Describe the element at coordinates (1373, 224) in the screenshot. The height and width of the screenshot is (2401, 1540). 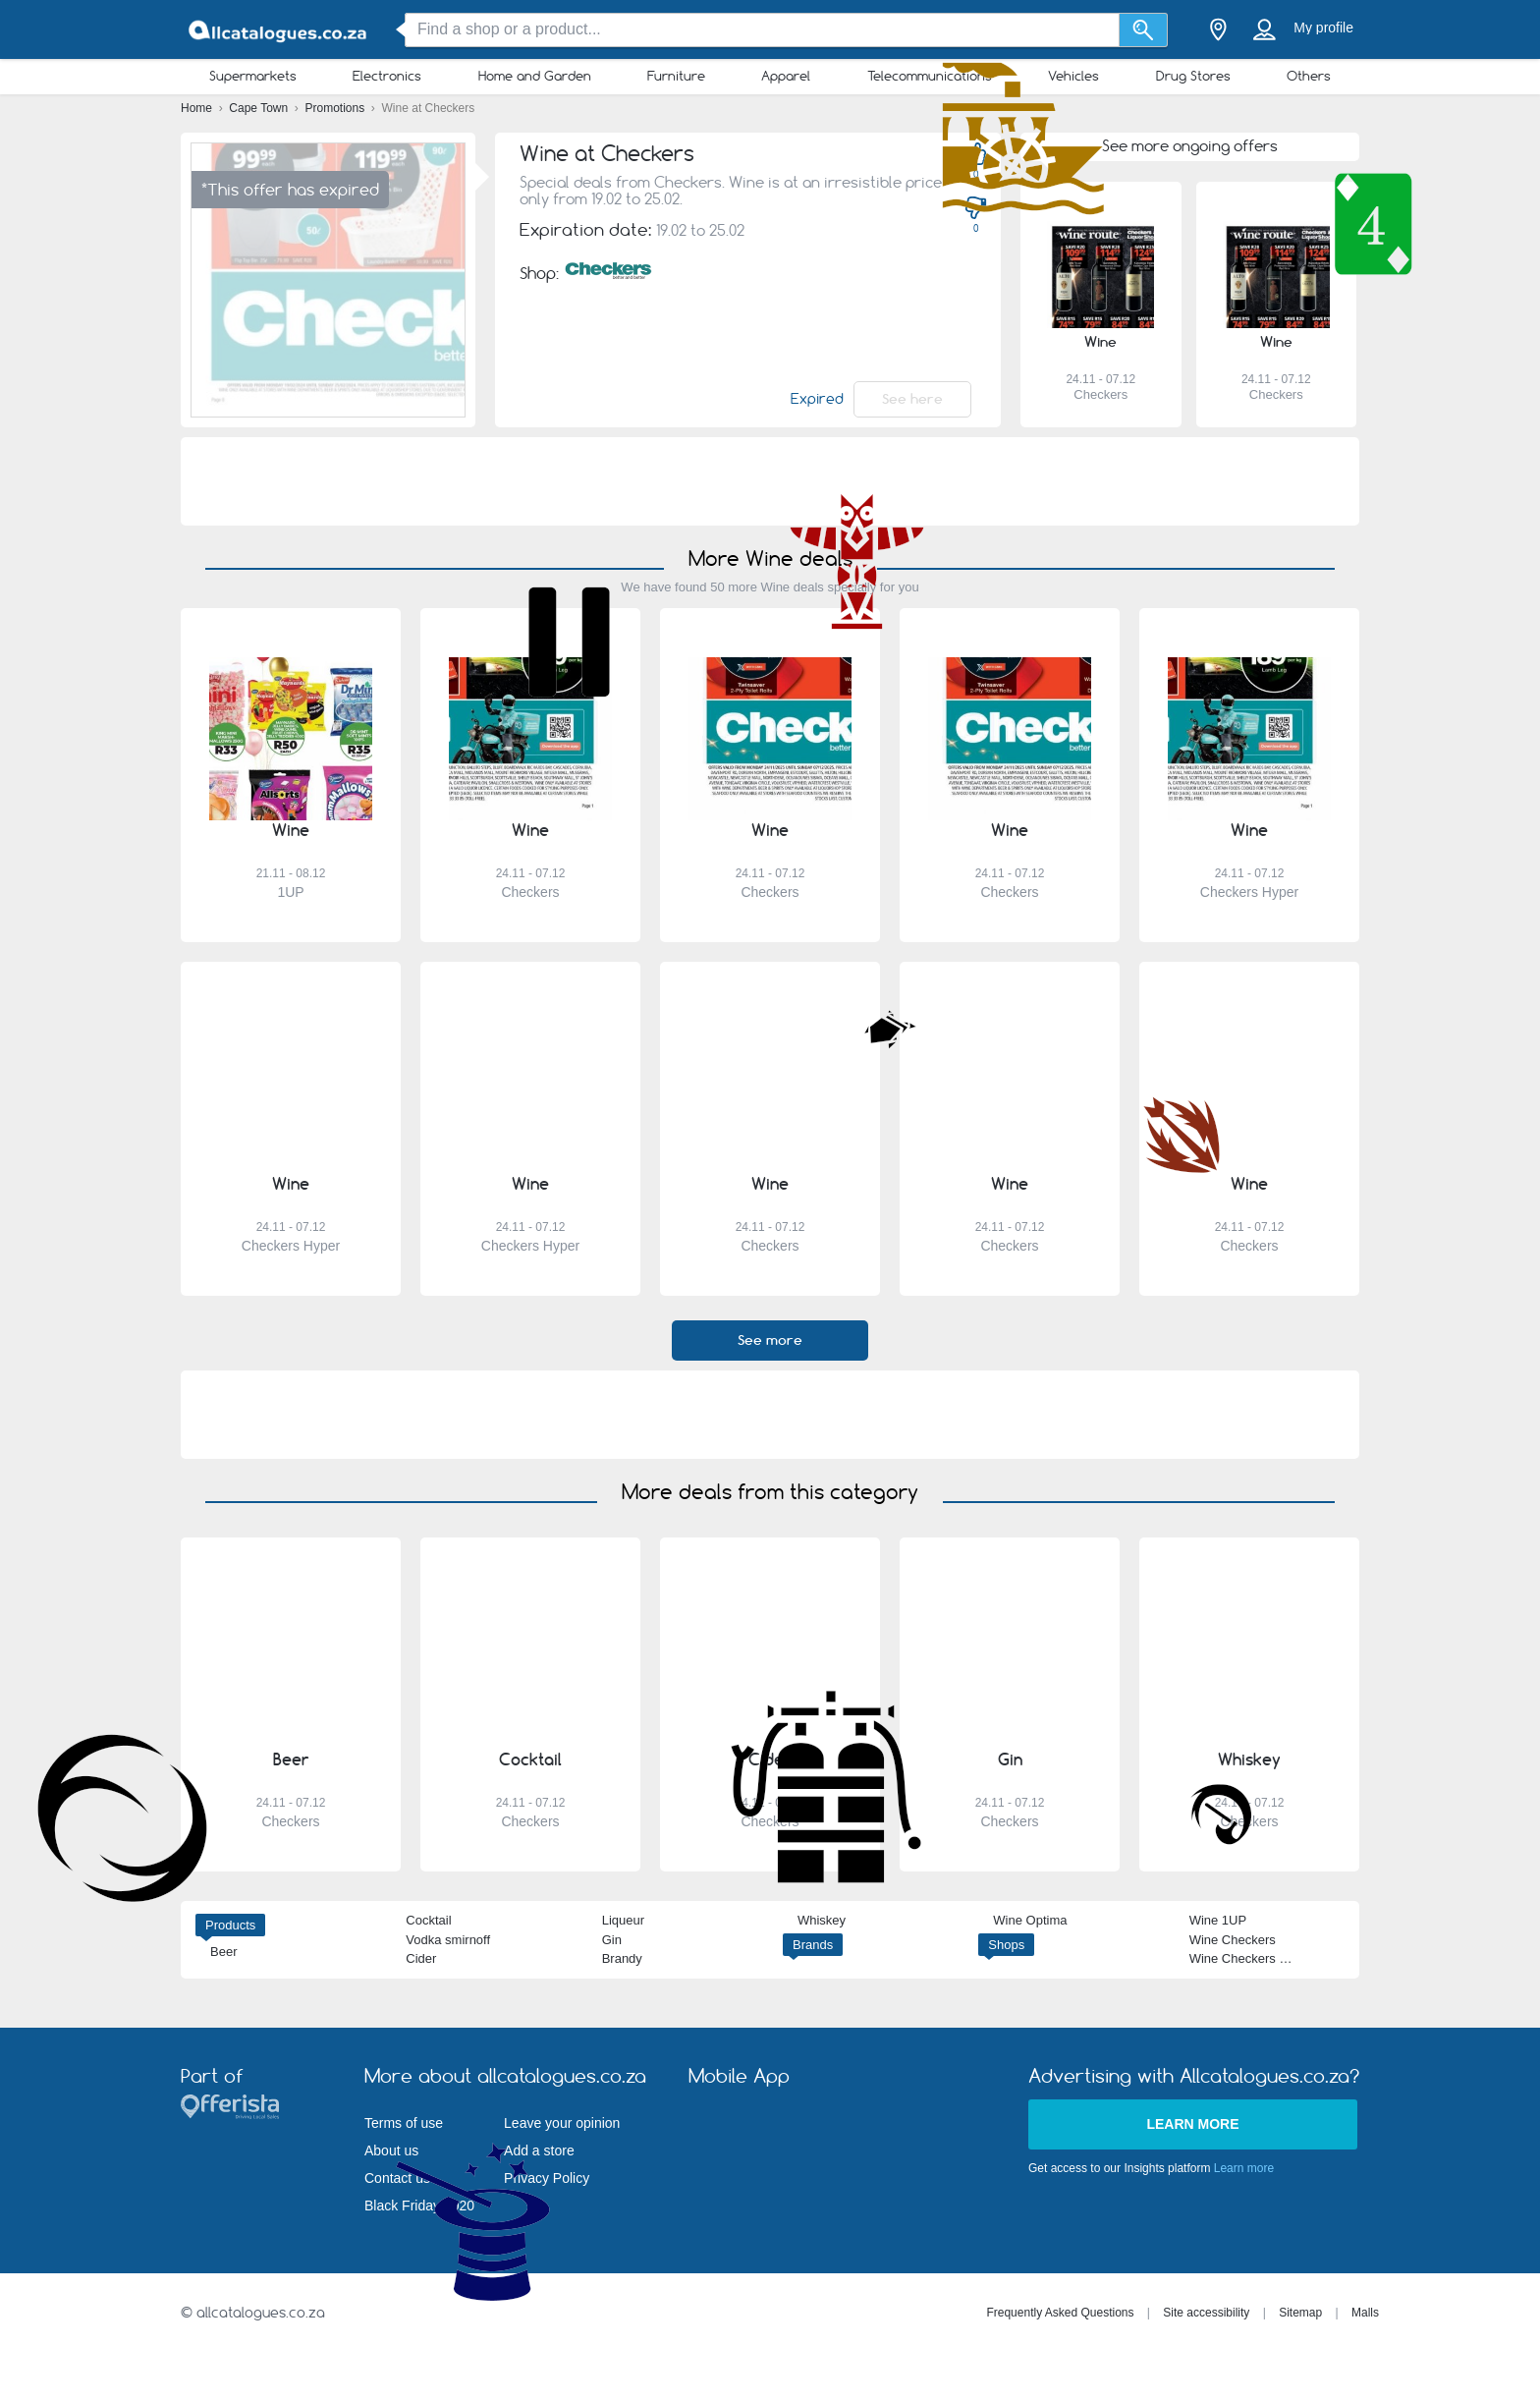
I see `four of diamonds playing card` at that location.